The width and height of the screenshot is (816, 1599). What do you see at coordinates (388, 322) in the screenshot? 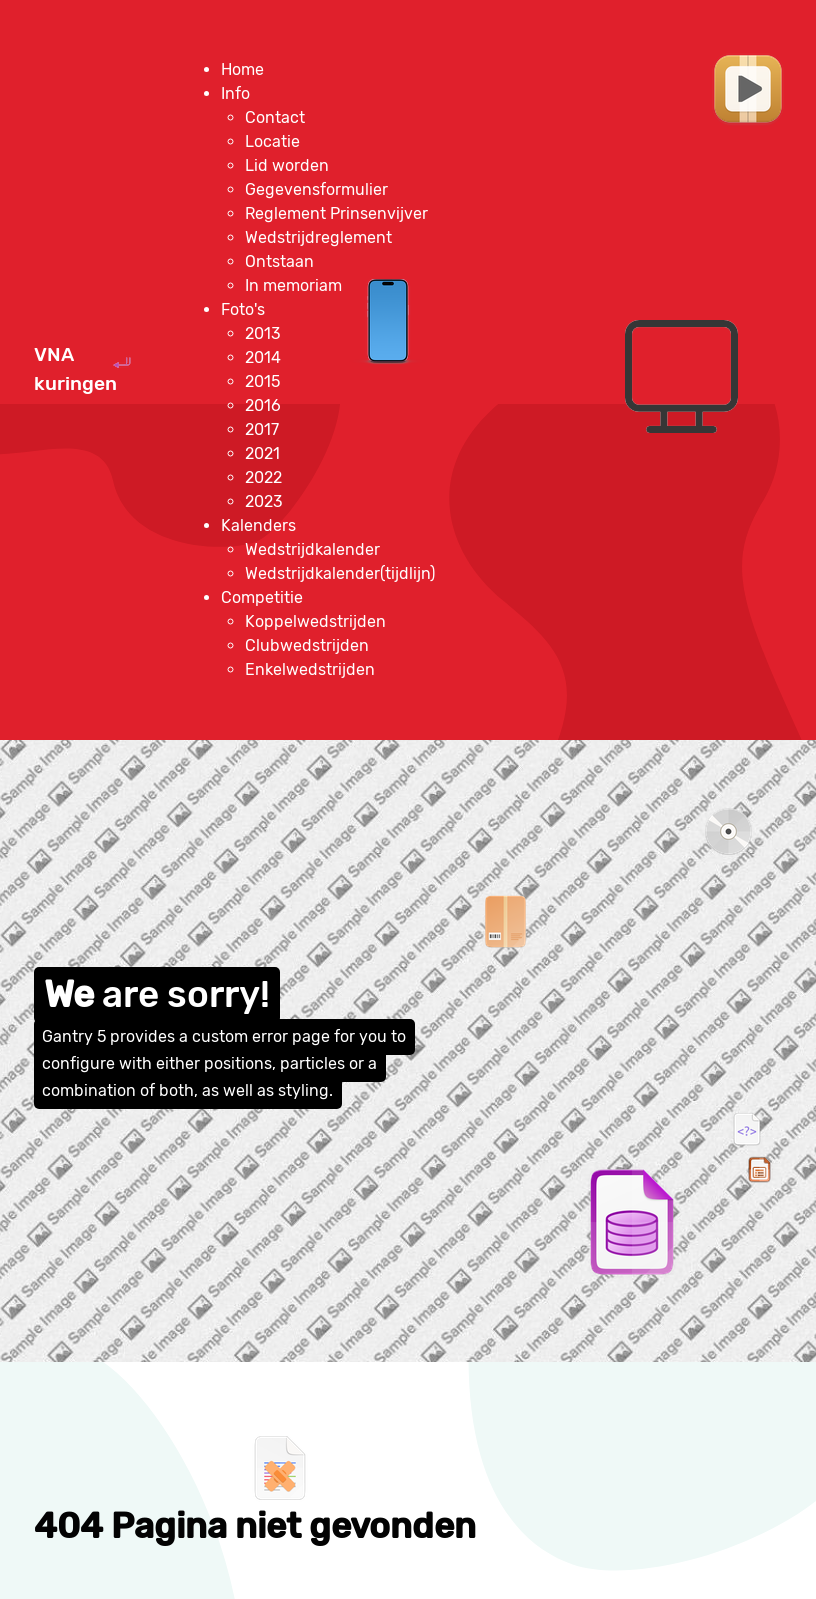
I see `iPhone 16 device icon` at bounding box center [388, 322].